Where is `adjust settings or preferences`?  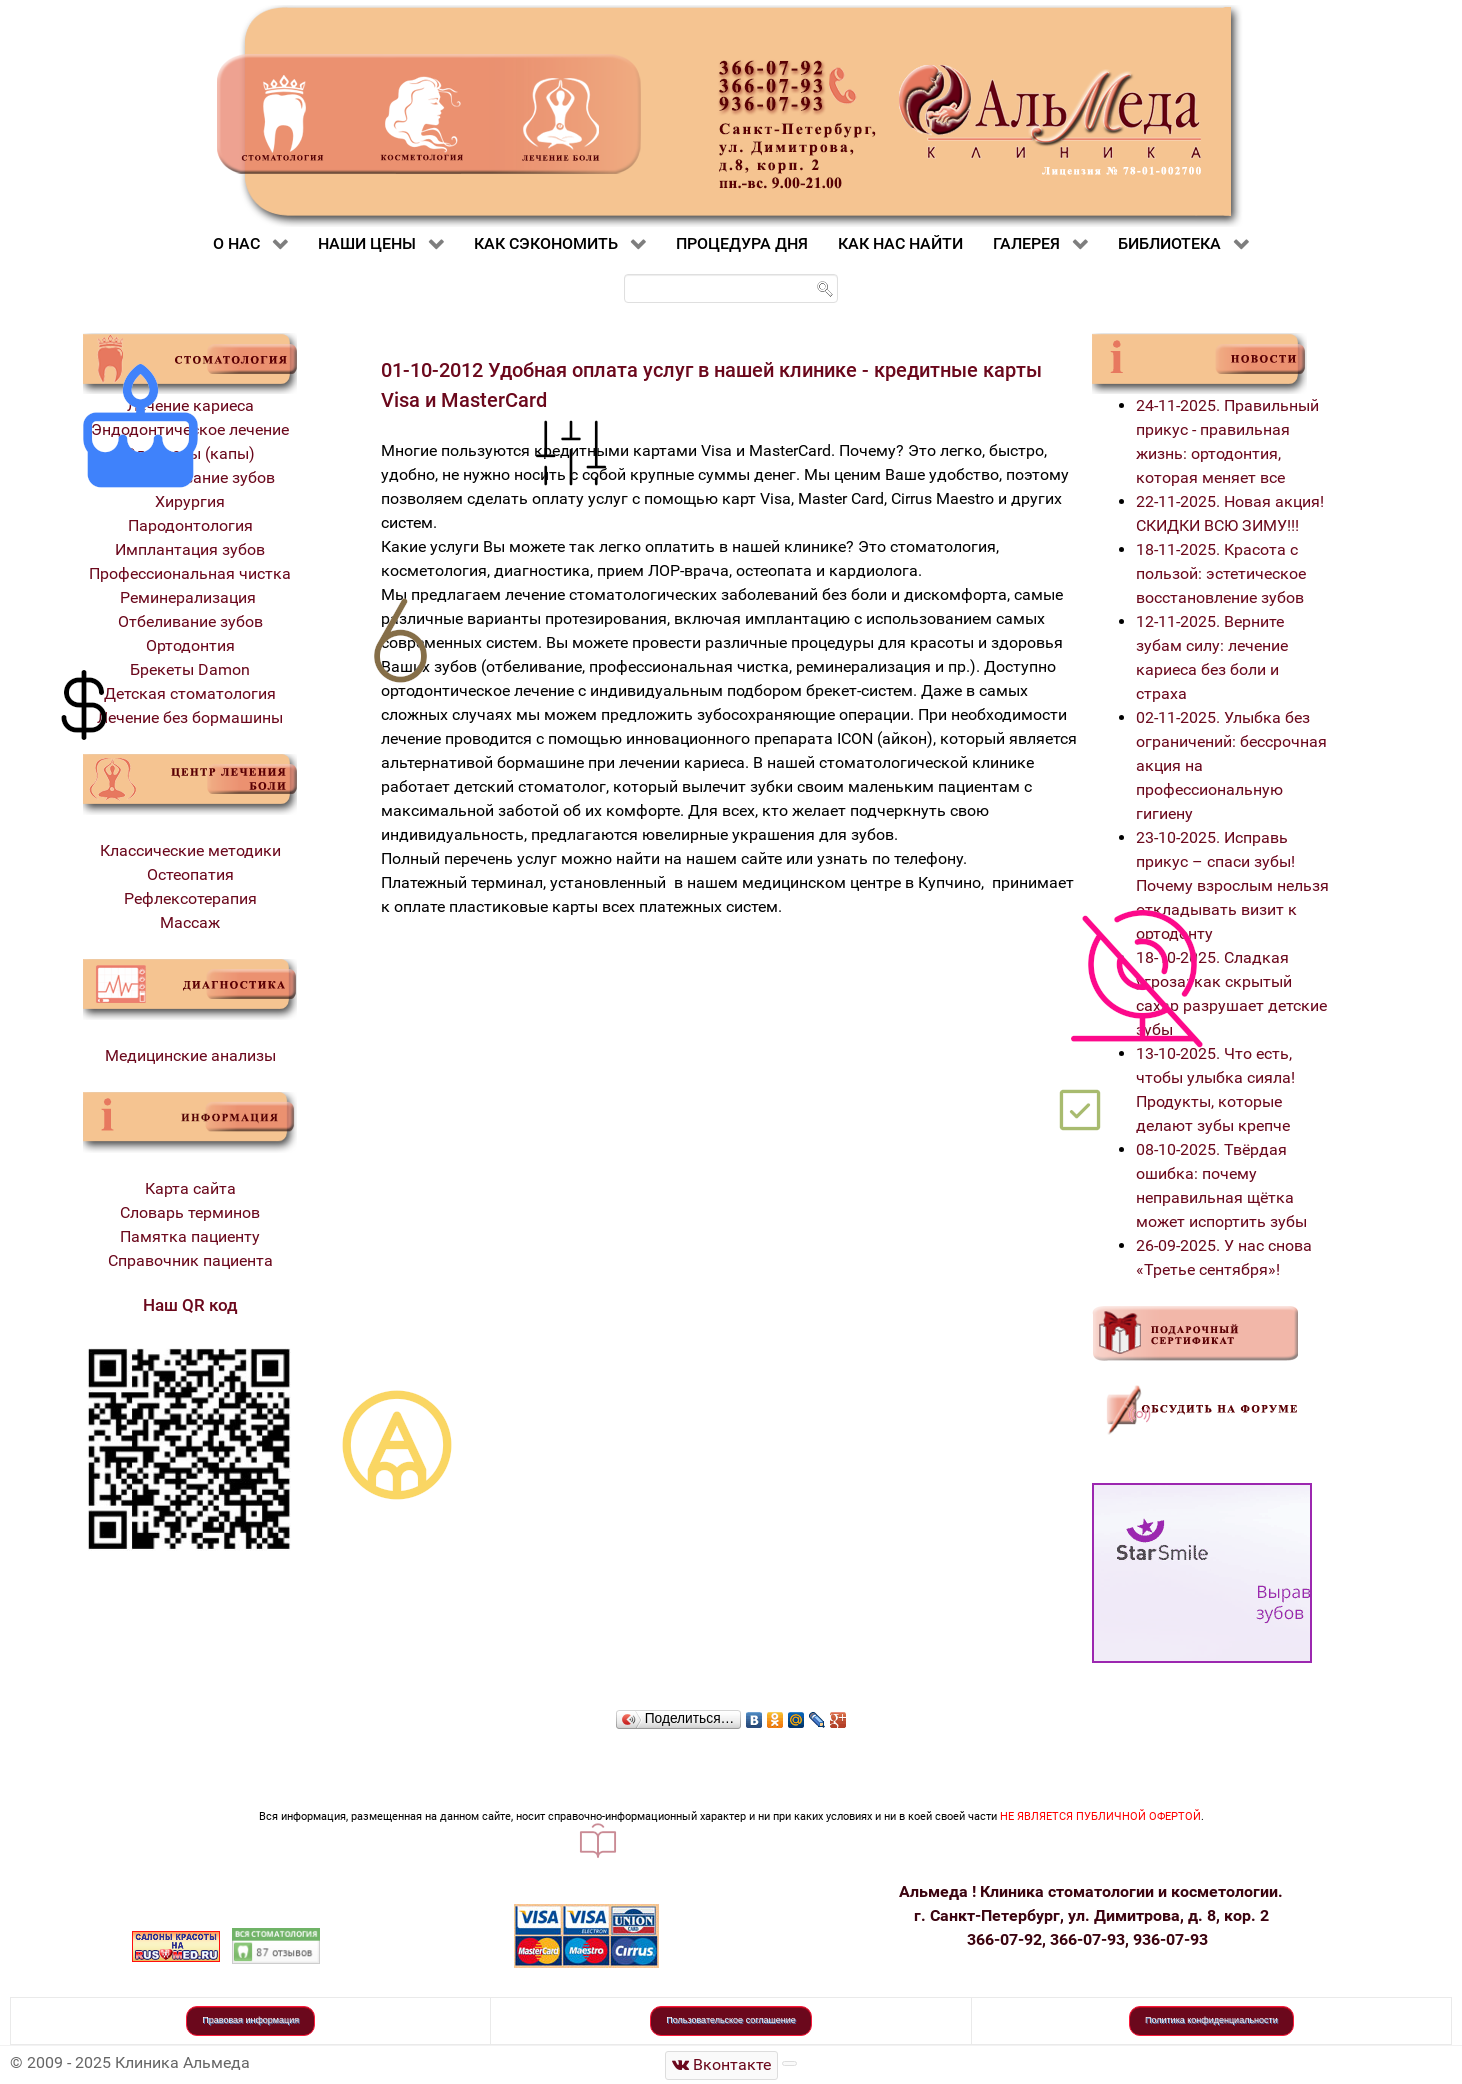 adjust settings or preferences is located at coordinates (571, 453).